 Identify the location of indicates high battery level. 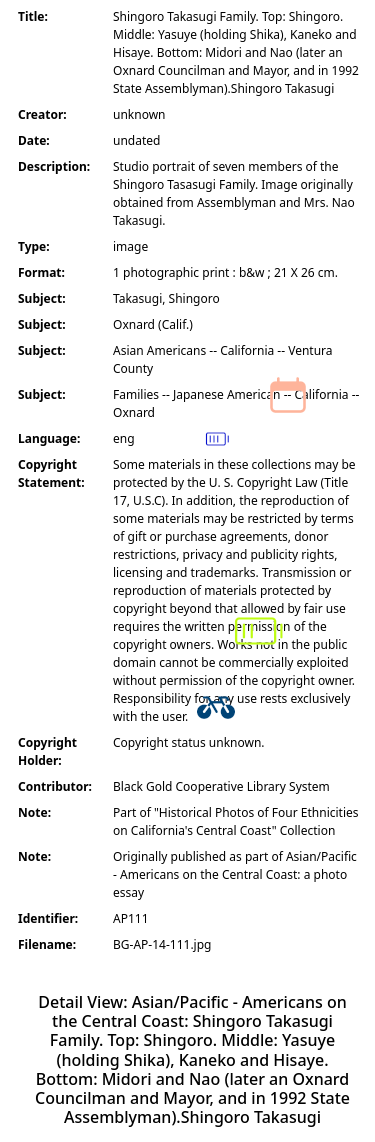
(217, 439).